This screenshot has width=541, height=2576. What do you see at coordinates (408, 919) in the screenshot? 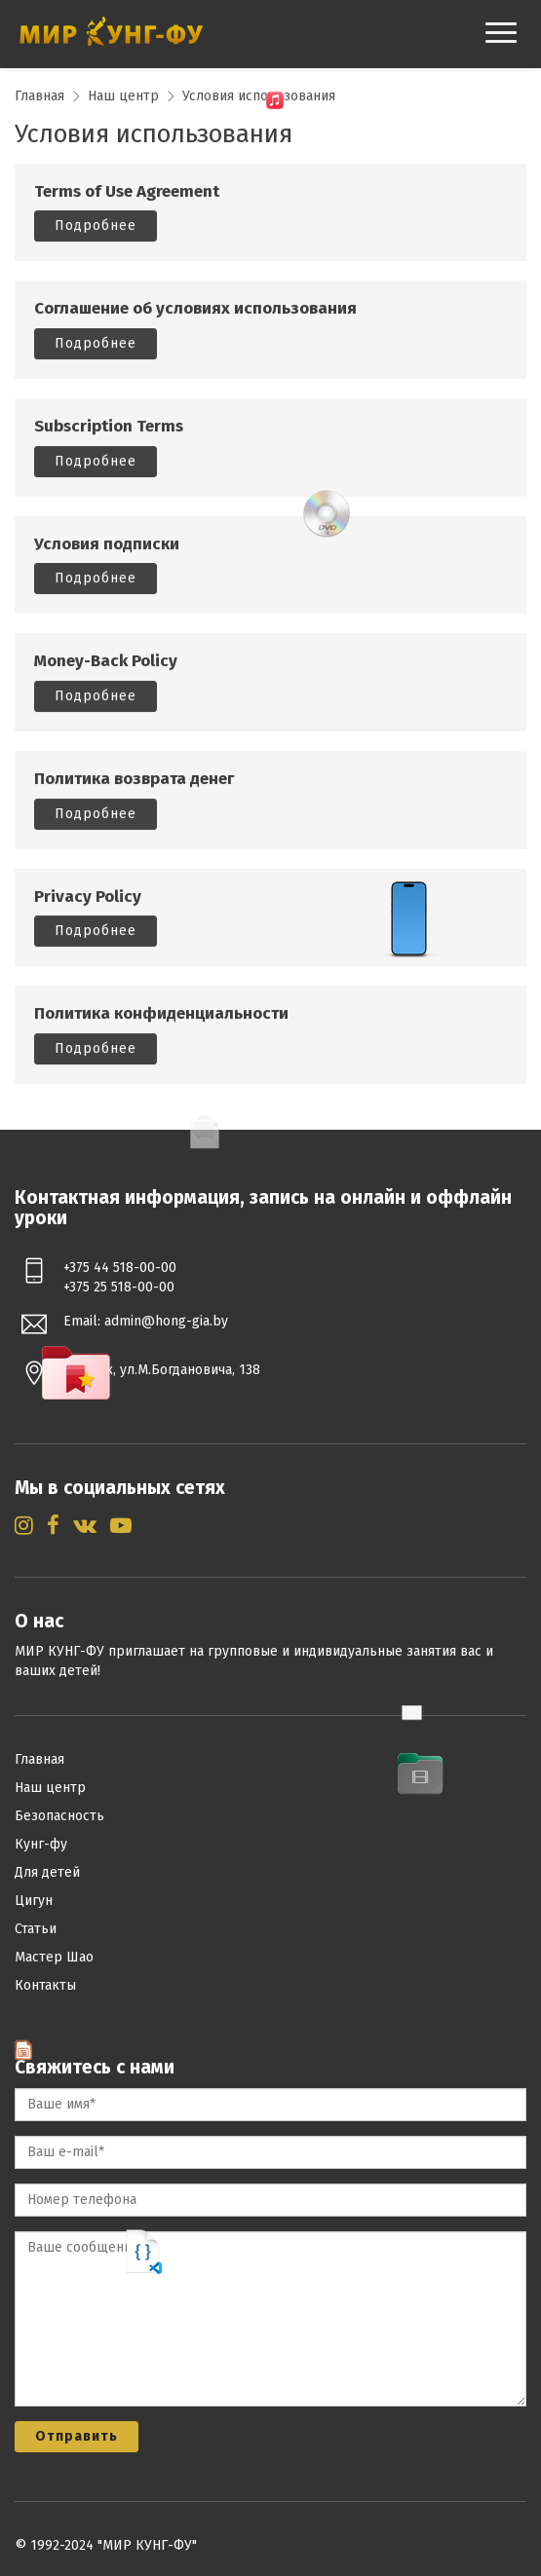
I see `iPhone 15 device icon` at bounding box center [408, 919].